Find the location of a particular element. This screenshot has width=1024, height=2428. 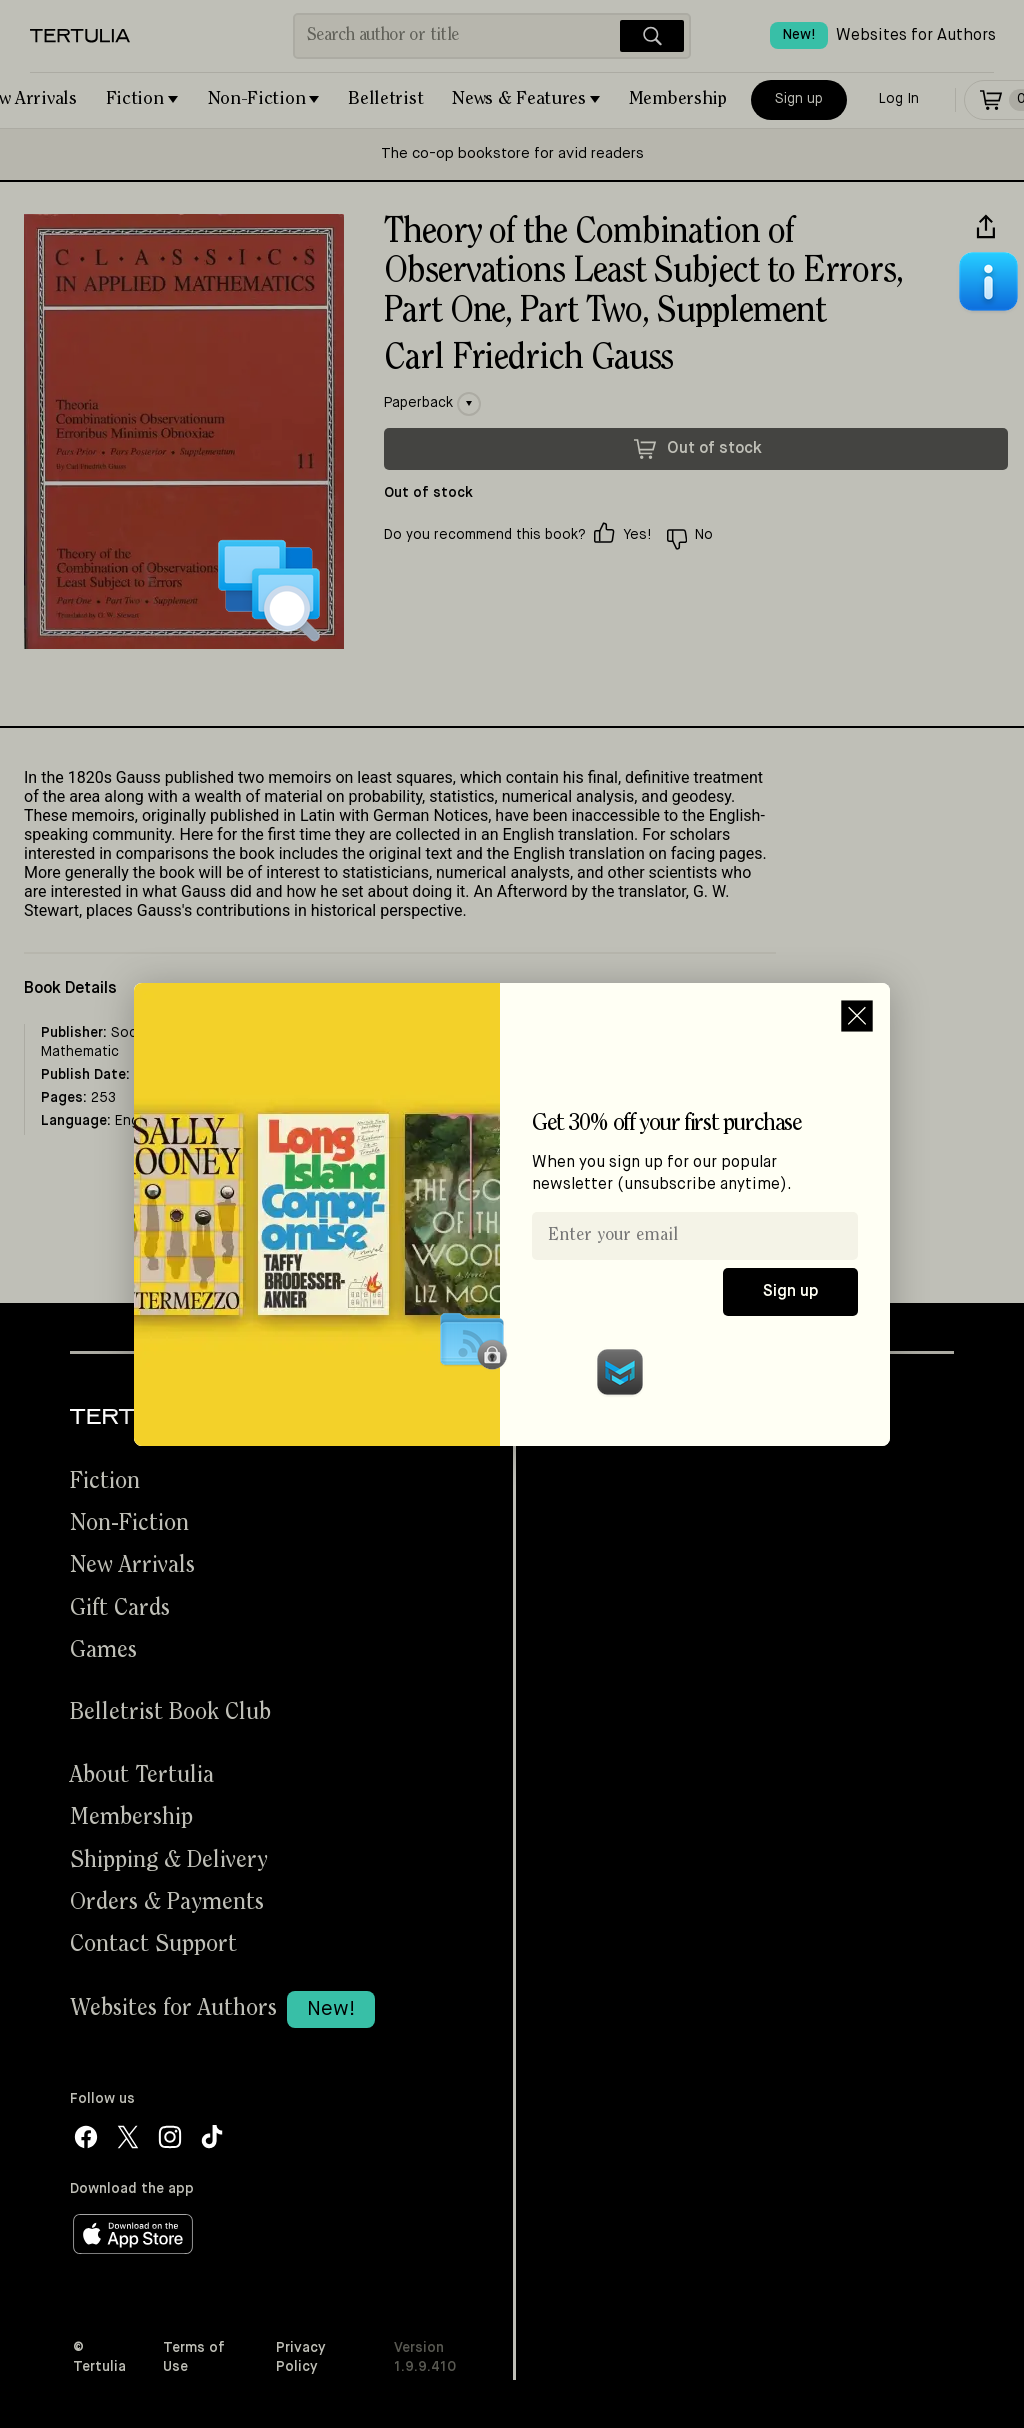

open marktext markdown editor is located at coordinates (620, 1372).